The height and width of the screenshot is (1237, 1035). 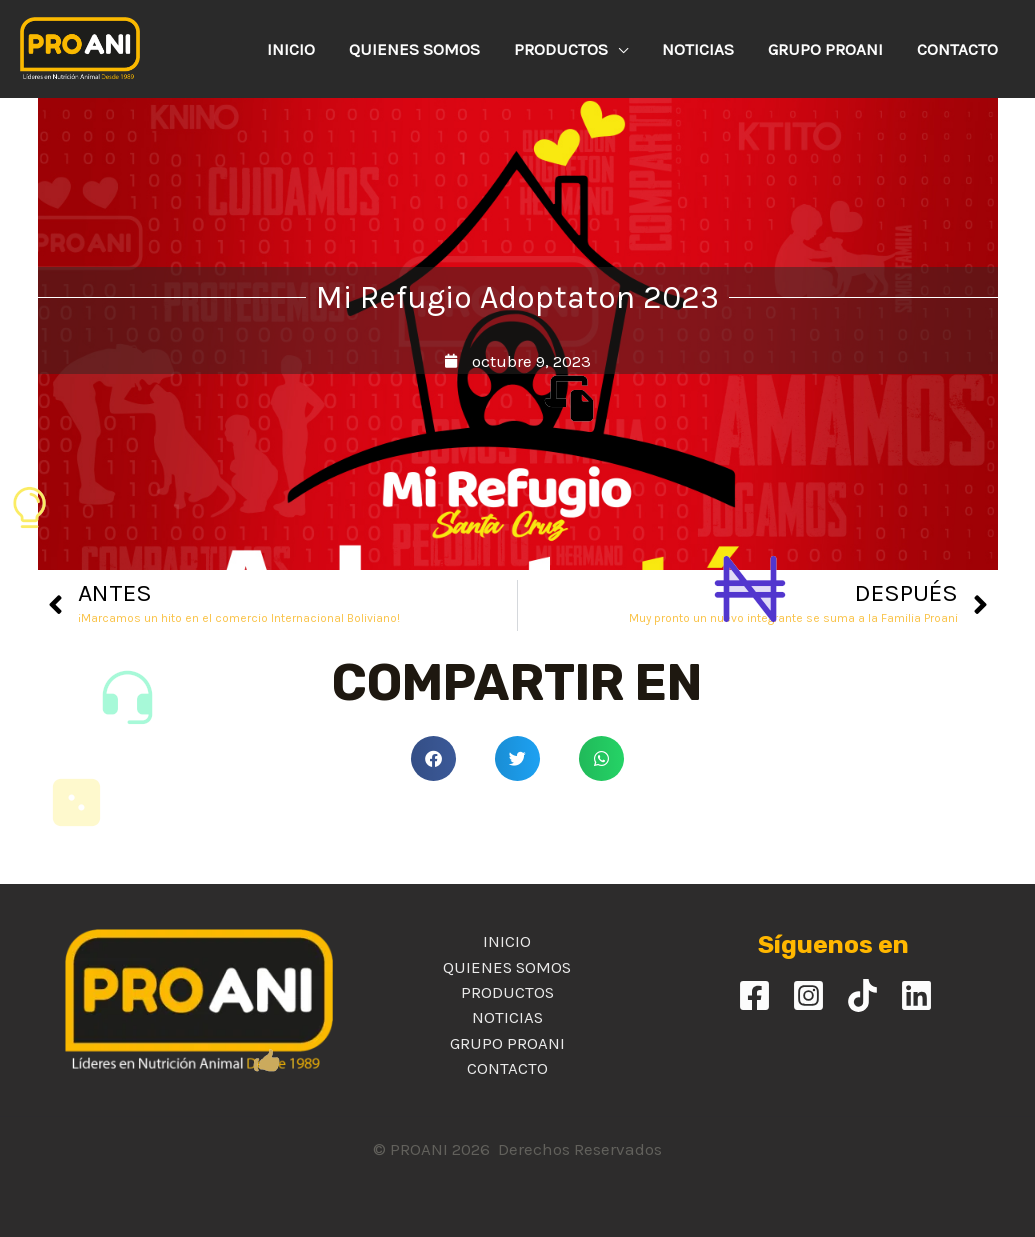 I want to click on access files on your computer, so click(x=570, y=398).